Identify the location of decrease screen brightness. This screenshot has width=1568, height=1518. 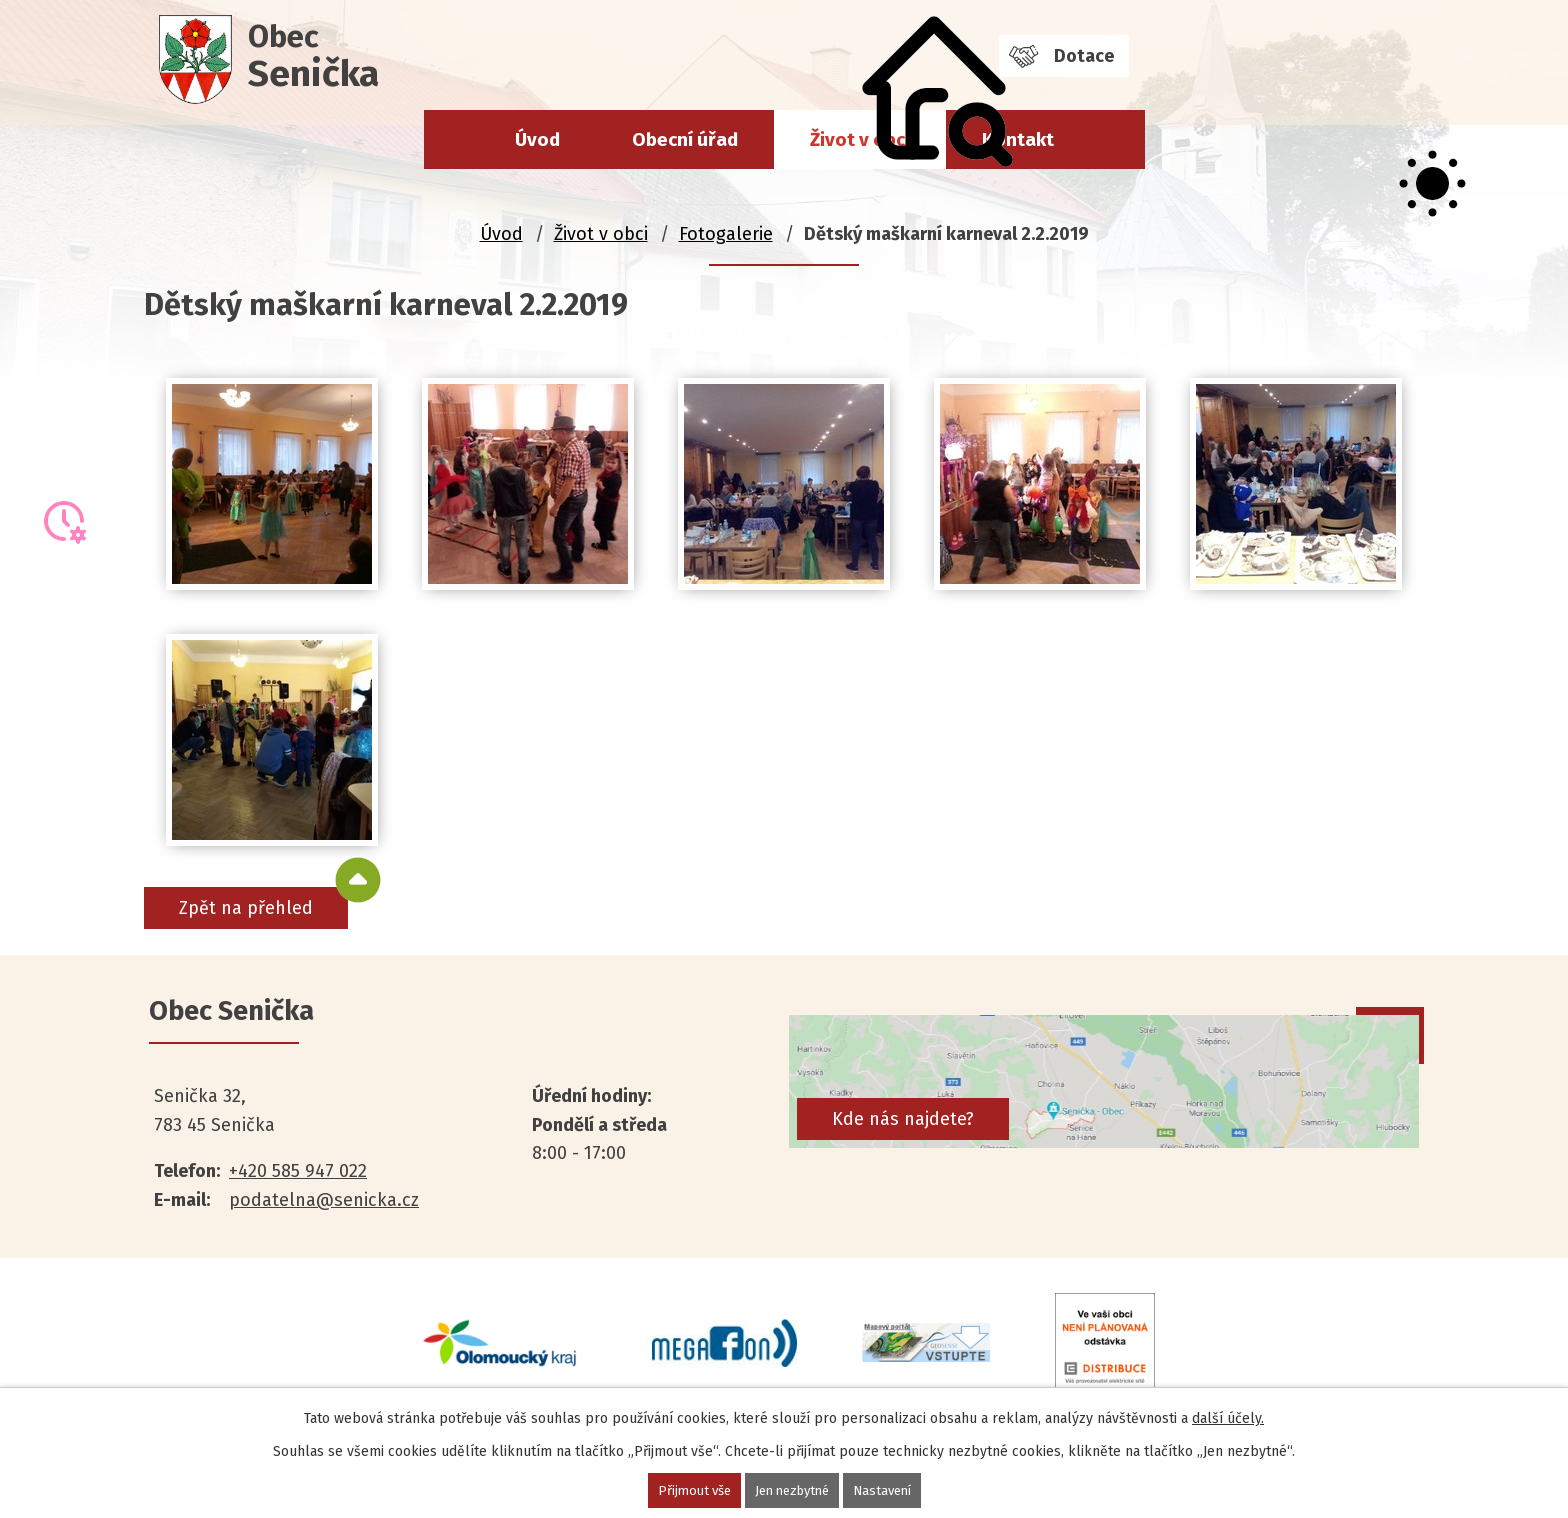
(1432, 183).